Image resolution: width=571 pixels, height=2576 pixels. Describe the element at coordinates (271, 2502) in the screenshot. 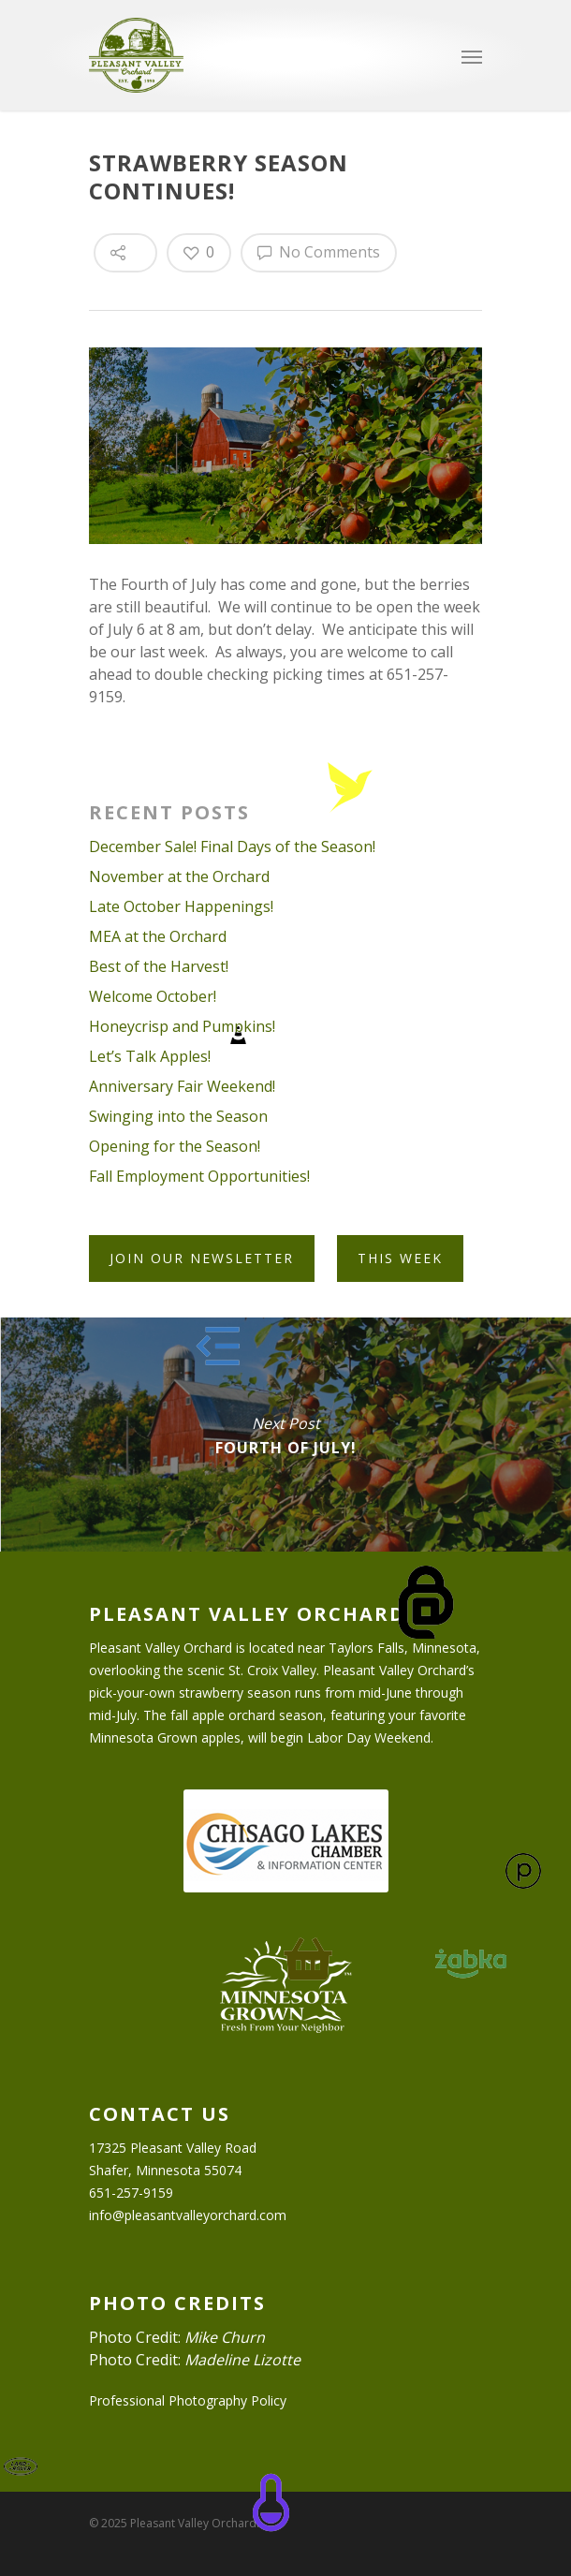

I see `indicates cold or low temperature` at that location.